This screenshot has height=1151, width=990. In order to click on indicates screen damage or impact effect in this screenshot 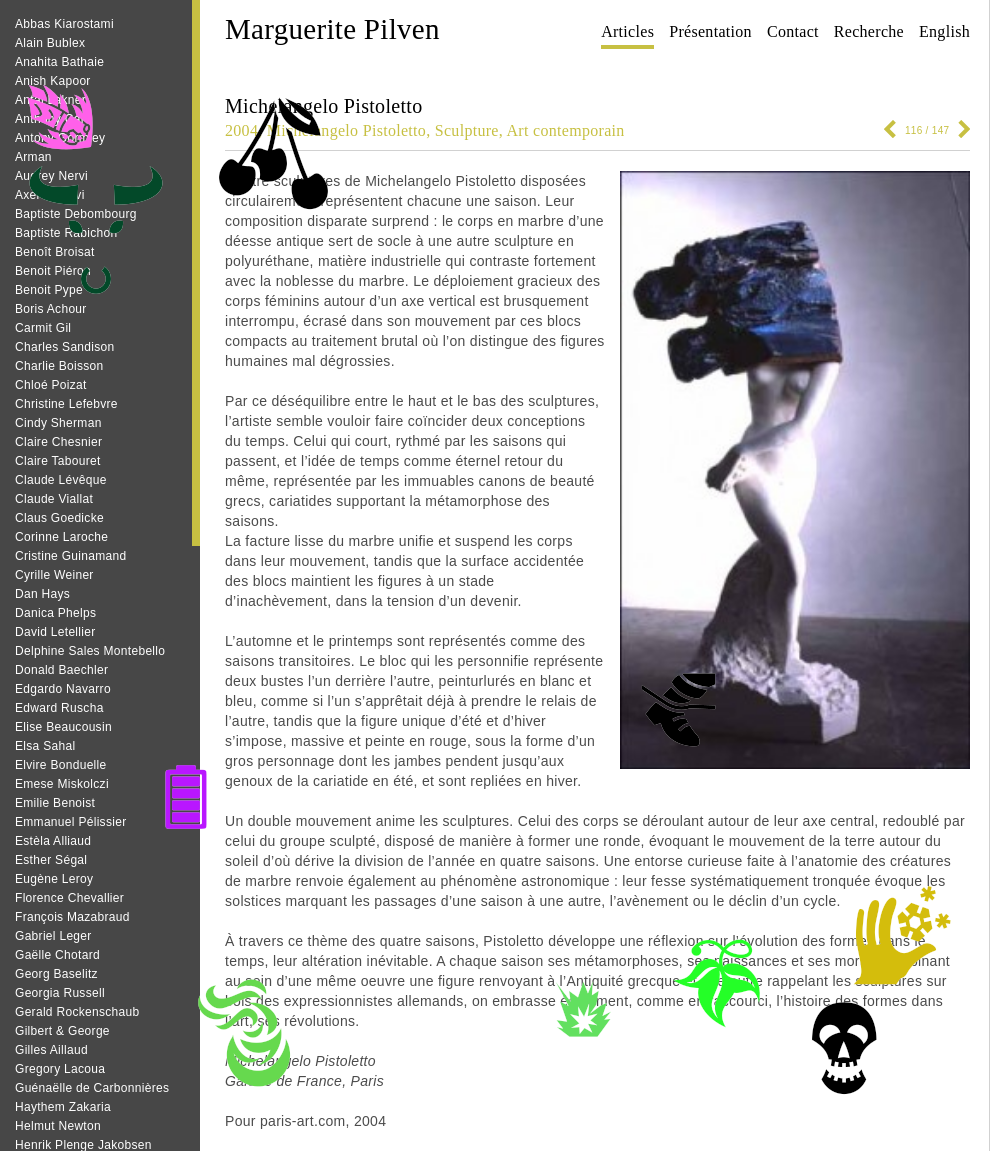, I will do `click(583, 1009)`.